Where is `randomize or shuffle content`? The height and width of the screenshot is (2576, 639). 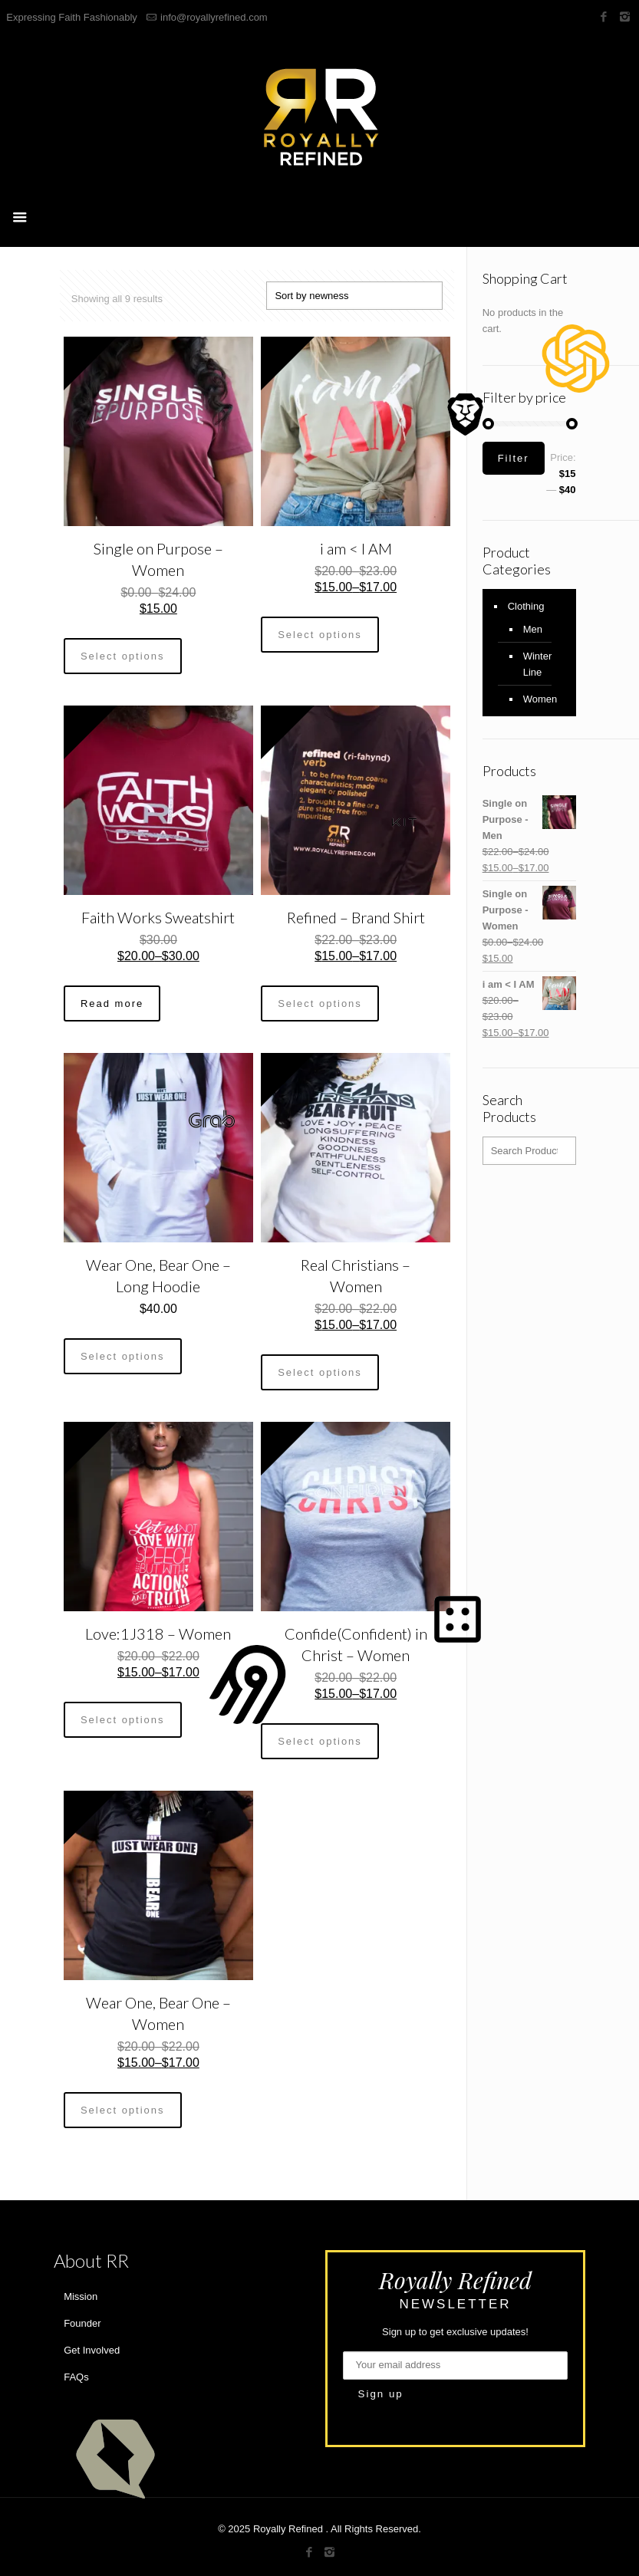
randomize or shuffle content is located at coordinates (457, 1619).